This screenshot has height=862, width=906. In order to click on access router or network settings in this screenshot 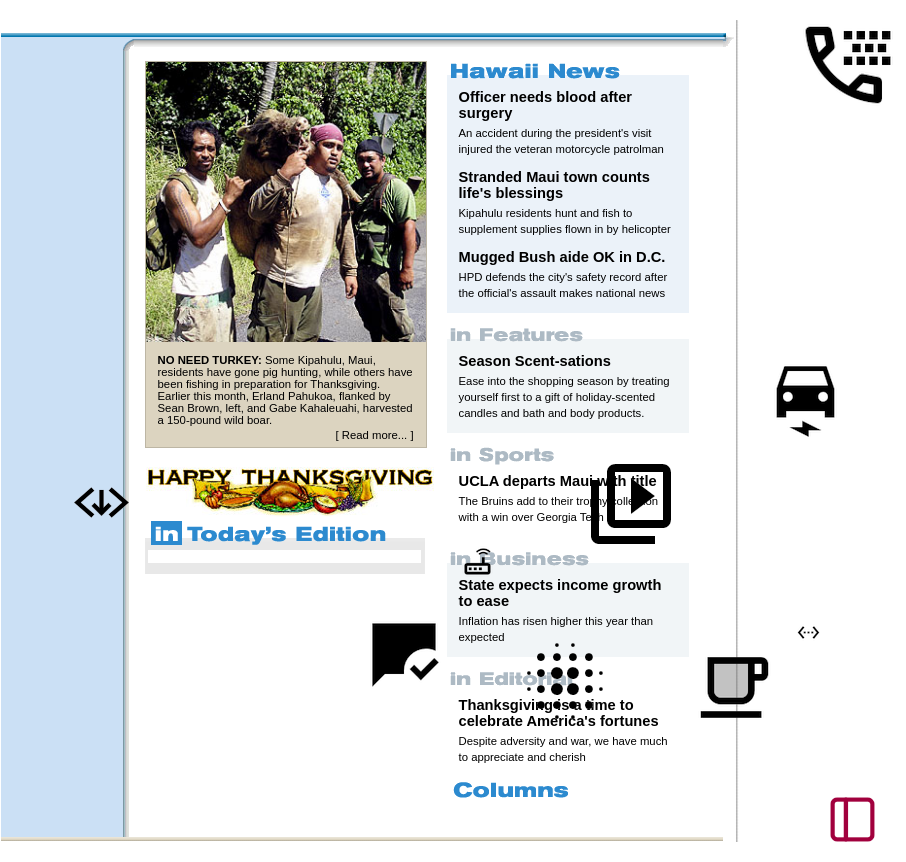, I will do `click(477, 561)`.